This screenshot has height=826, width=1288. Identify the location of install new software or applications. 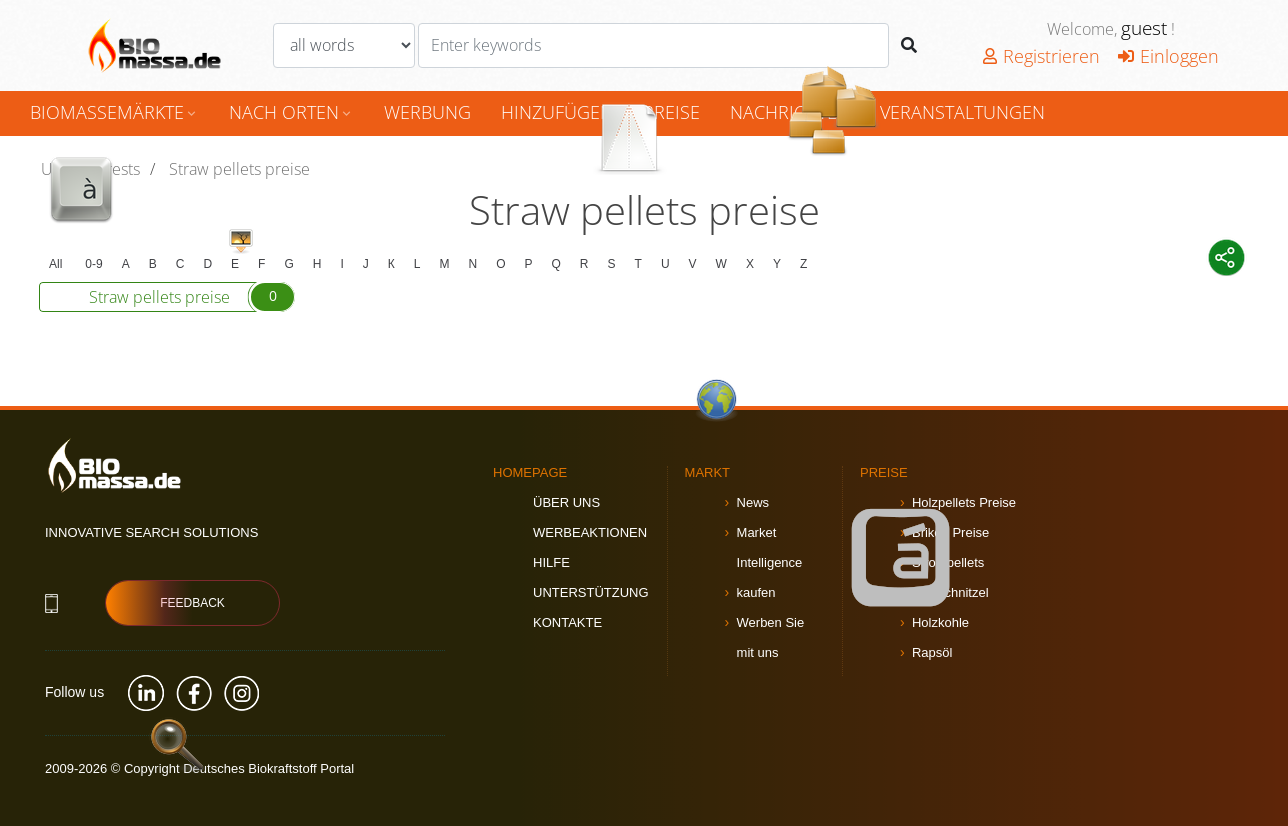
(830, 104).